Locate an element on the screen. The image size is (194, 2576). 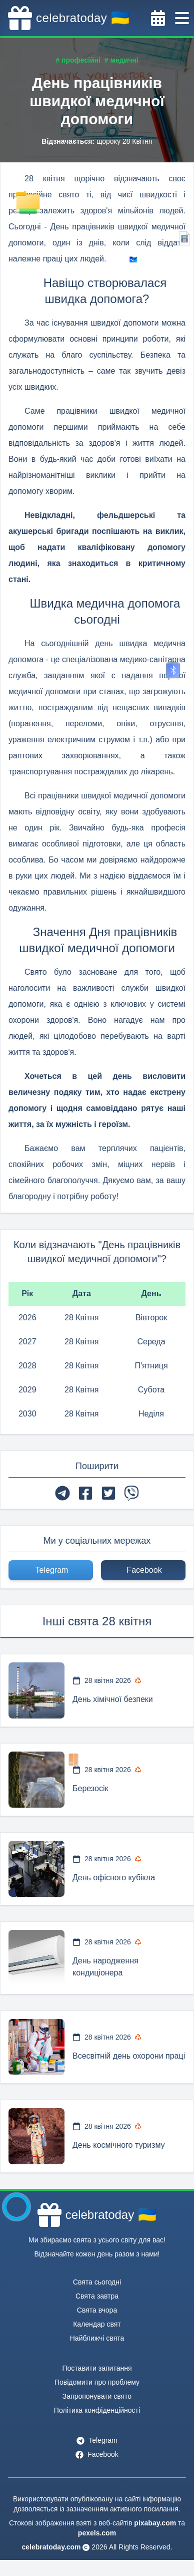
open a video file is located at coordinates (184, 238).